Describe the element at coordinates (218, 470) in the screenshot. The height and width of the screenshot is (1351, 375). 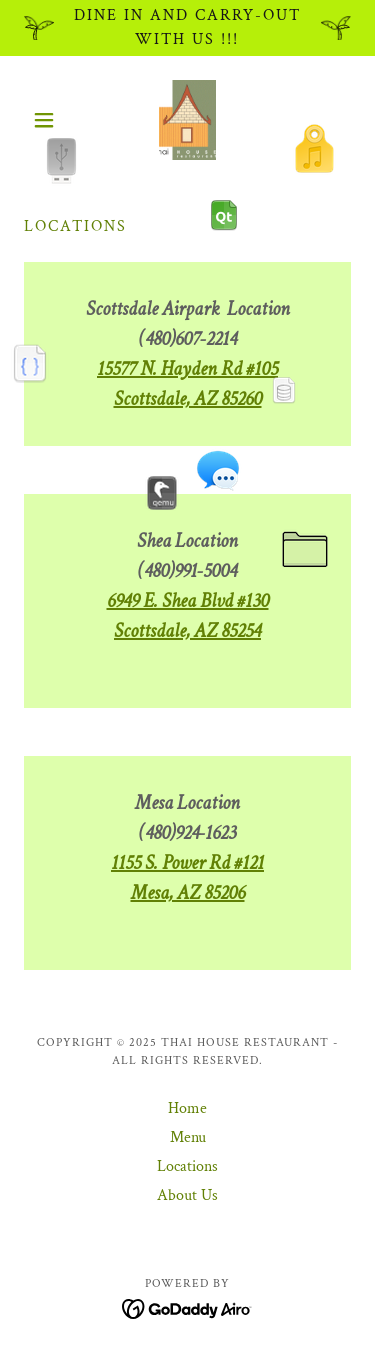
I see `open messages preferences or settings` at that location.